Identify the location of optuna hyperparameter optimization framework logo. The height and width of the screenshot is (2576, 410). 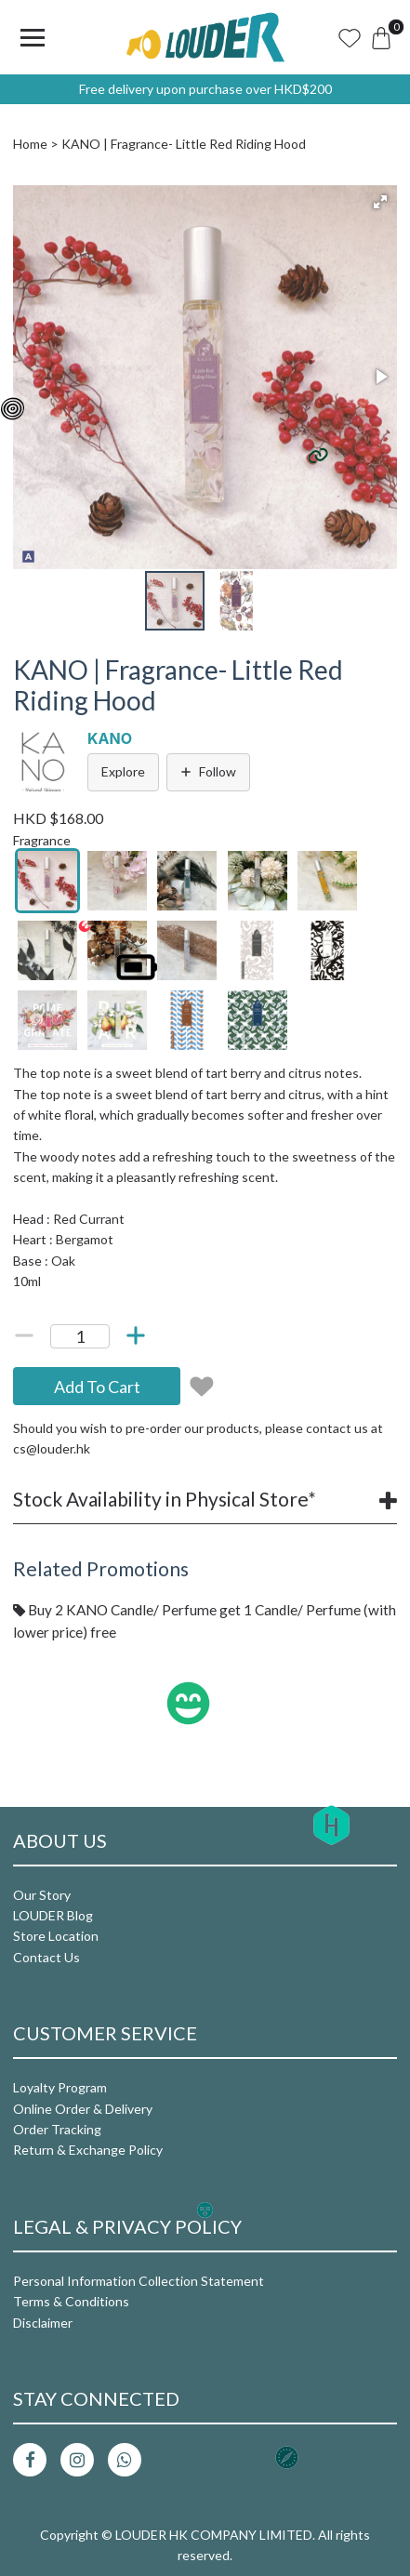
(12, 408).